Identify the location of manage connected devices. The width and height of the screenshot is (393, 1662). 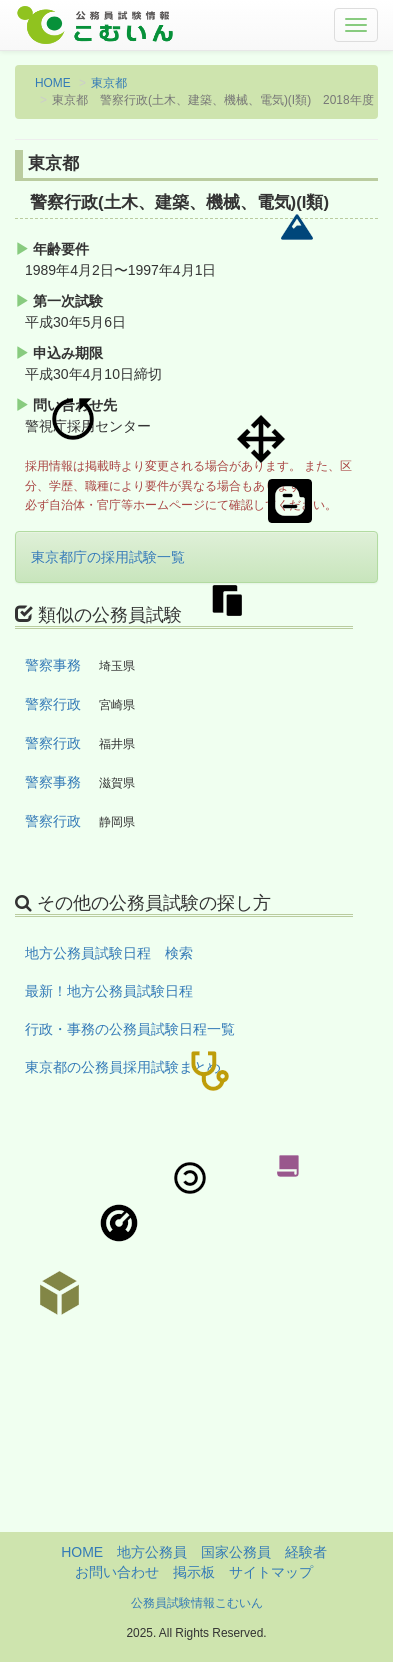
(226, 600).